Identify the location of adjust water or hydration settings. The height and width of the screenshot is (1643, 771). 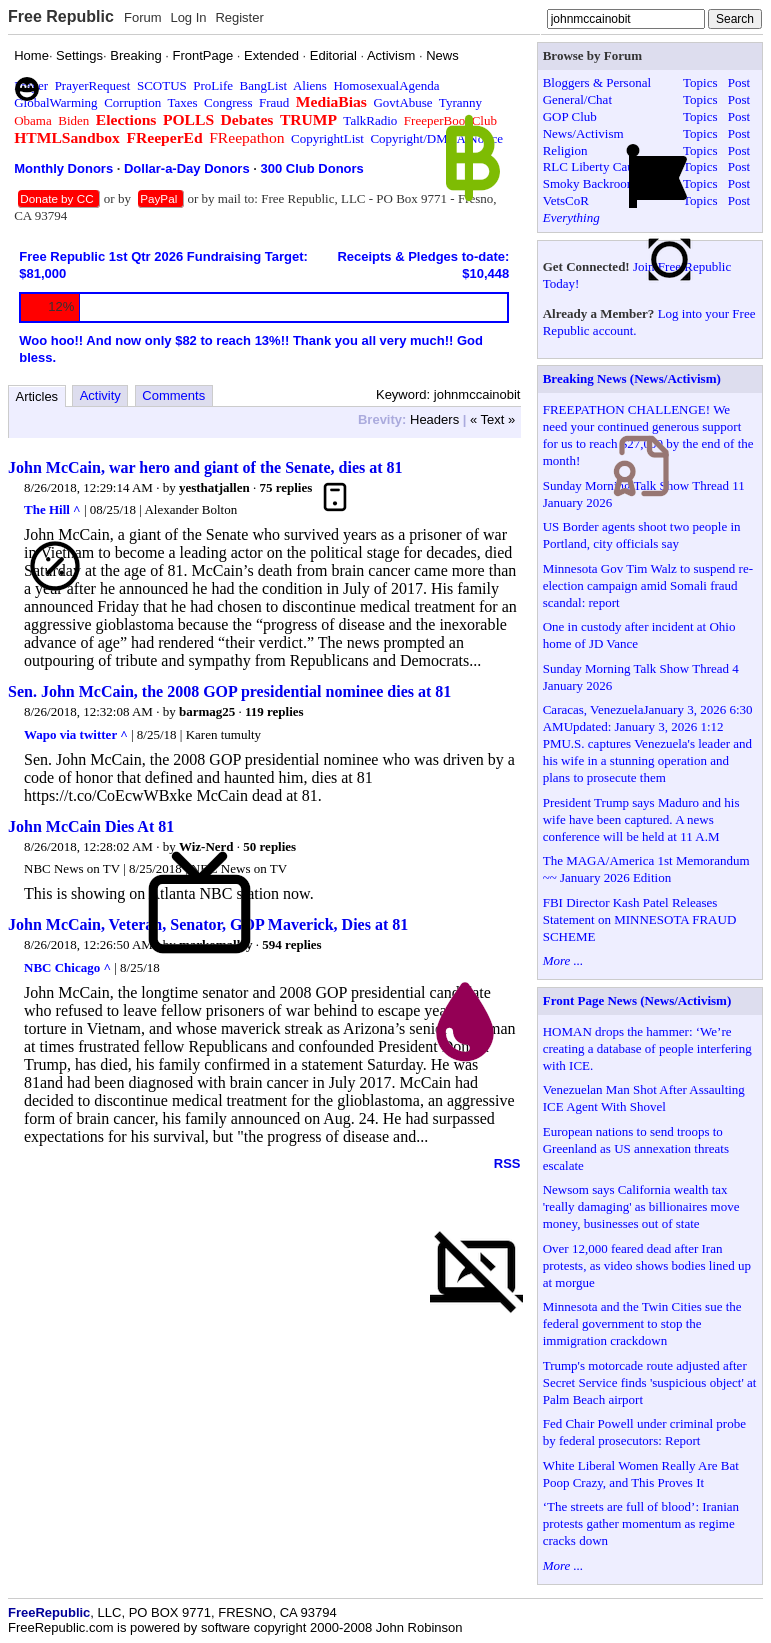
(465, 1023).